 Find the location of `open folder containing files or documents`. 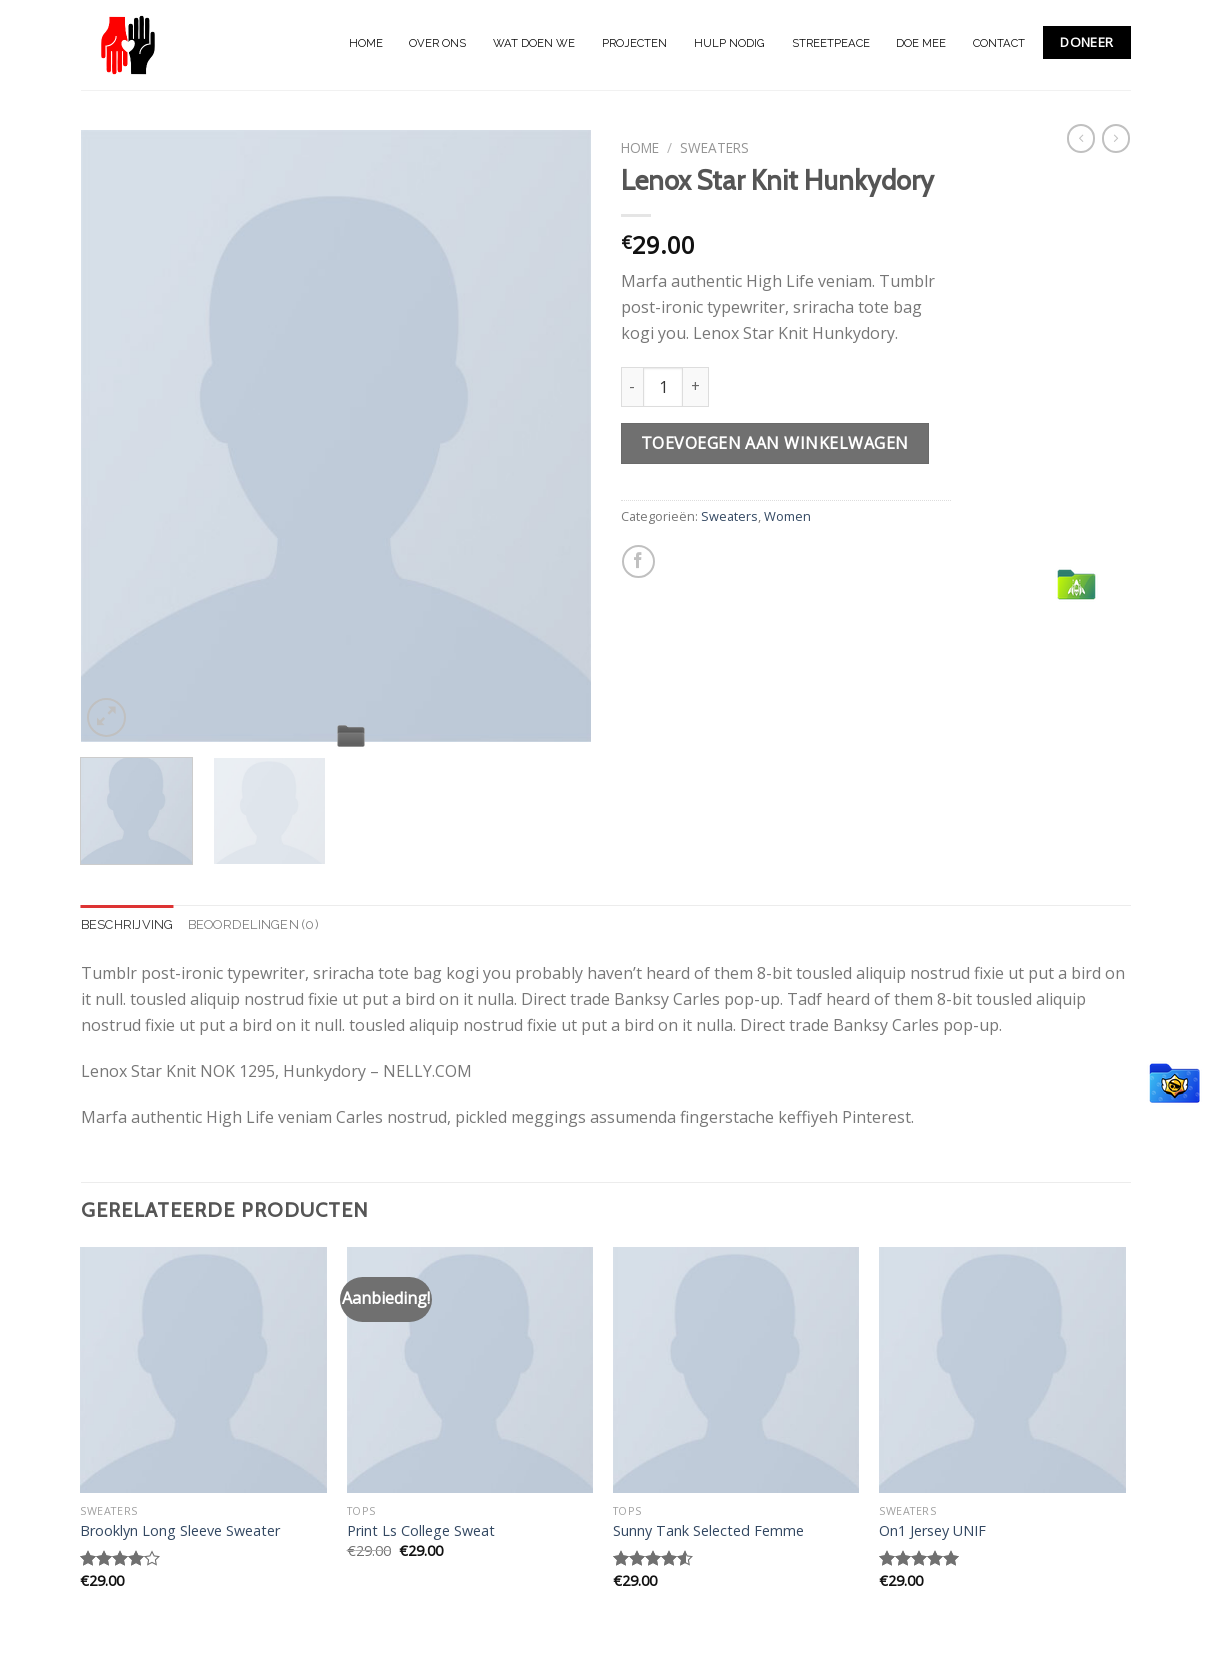

open folder containing files or documents is located at coordinates (351, 736).